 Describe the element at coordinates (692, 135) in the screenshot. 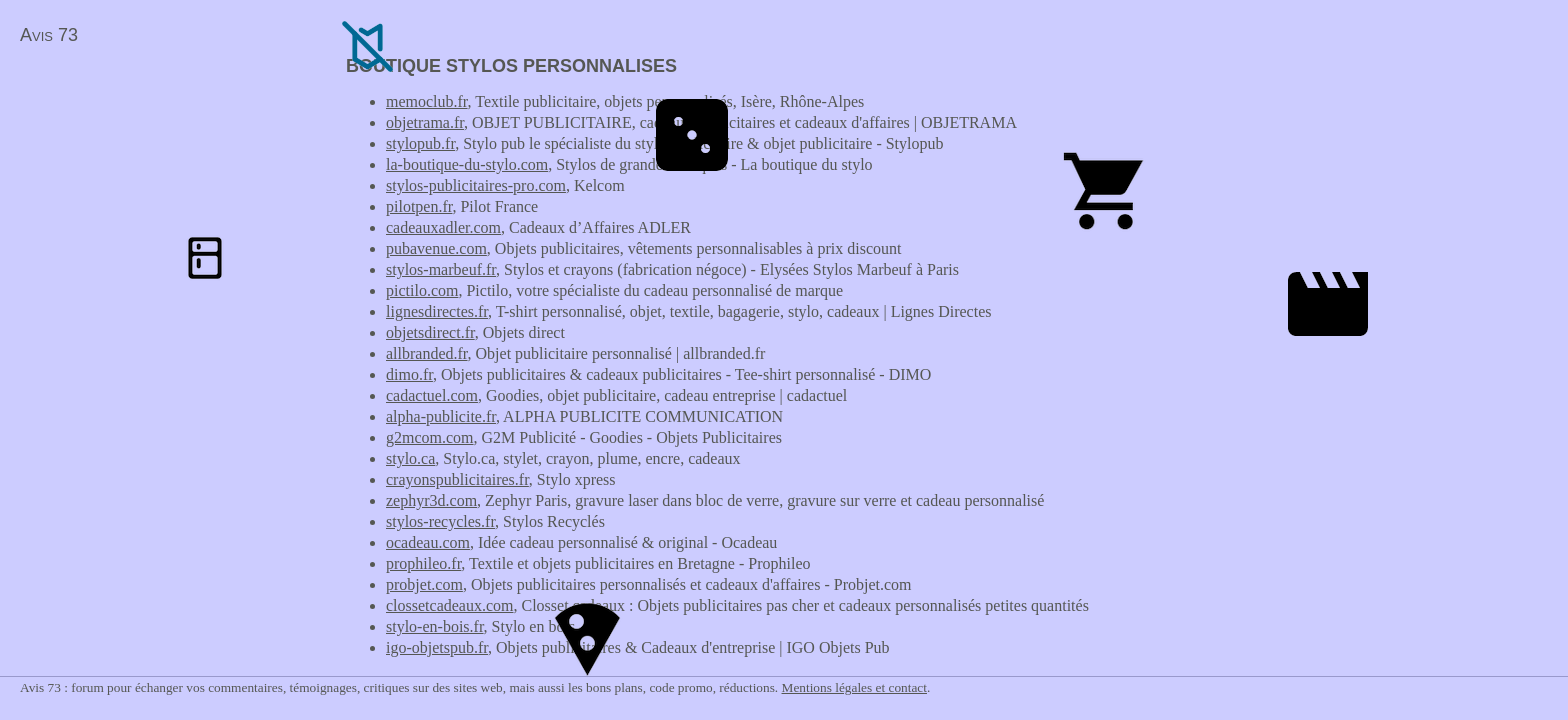

I see `indicates a dice roll result of three` at that location.